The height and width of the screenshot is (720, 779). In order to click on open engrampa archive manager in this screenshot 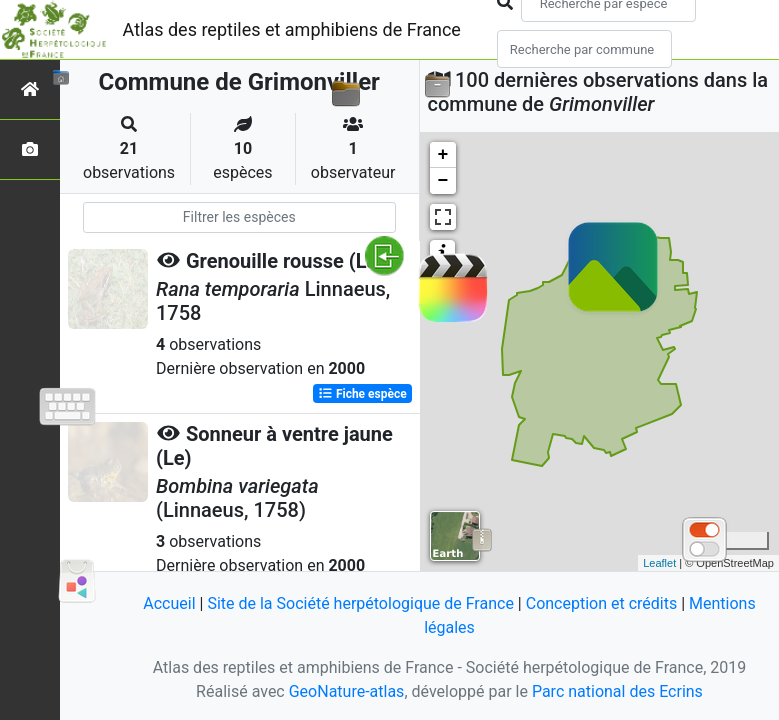, I will do `click(482, 540)`.